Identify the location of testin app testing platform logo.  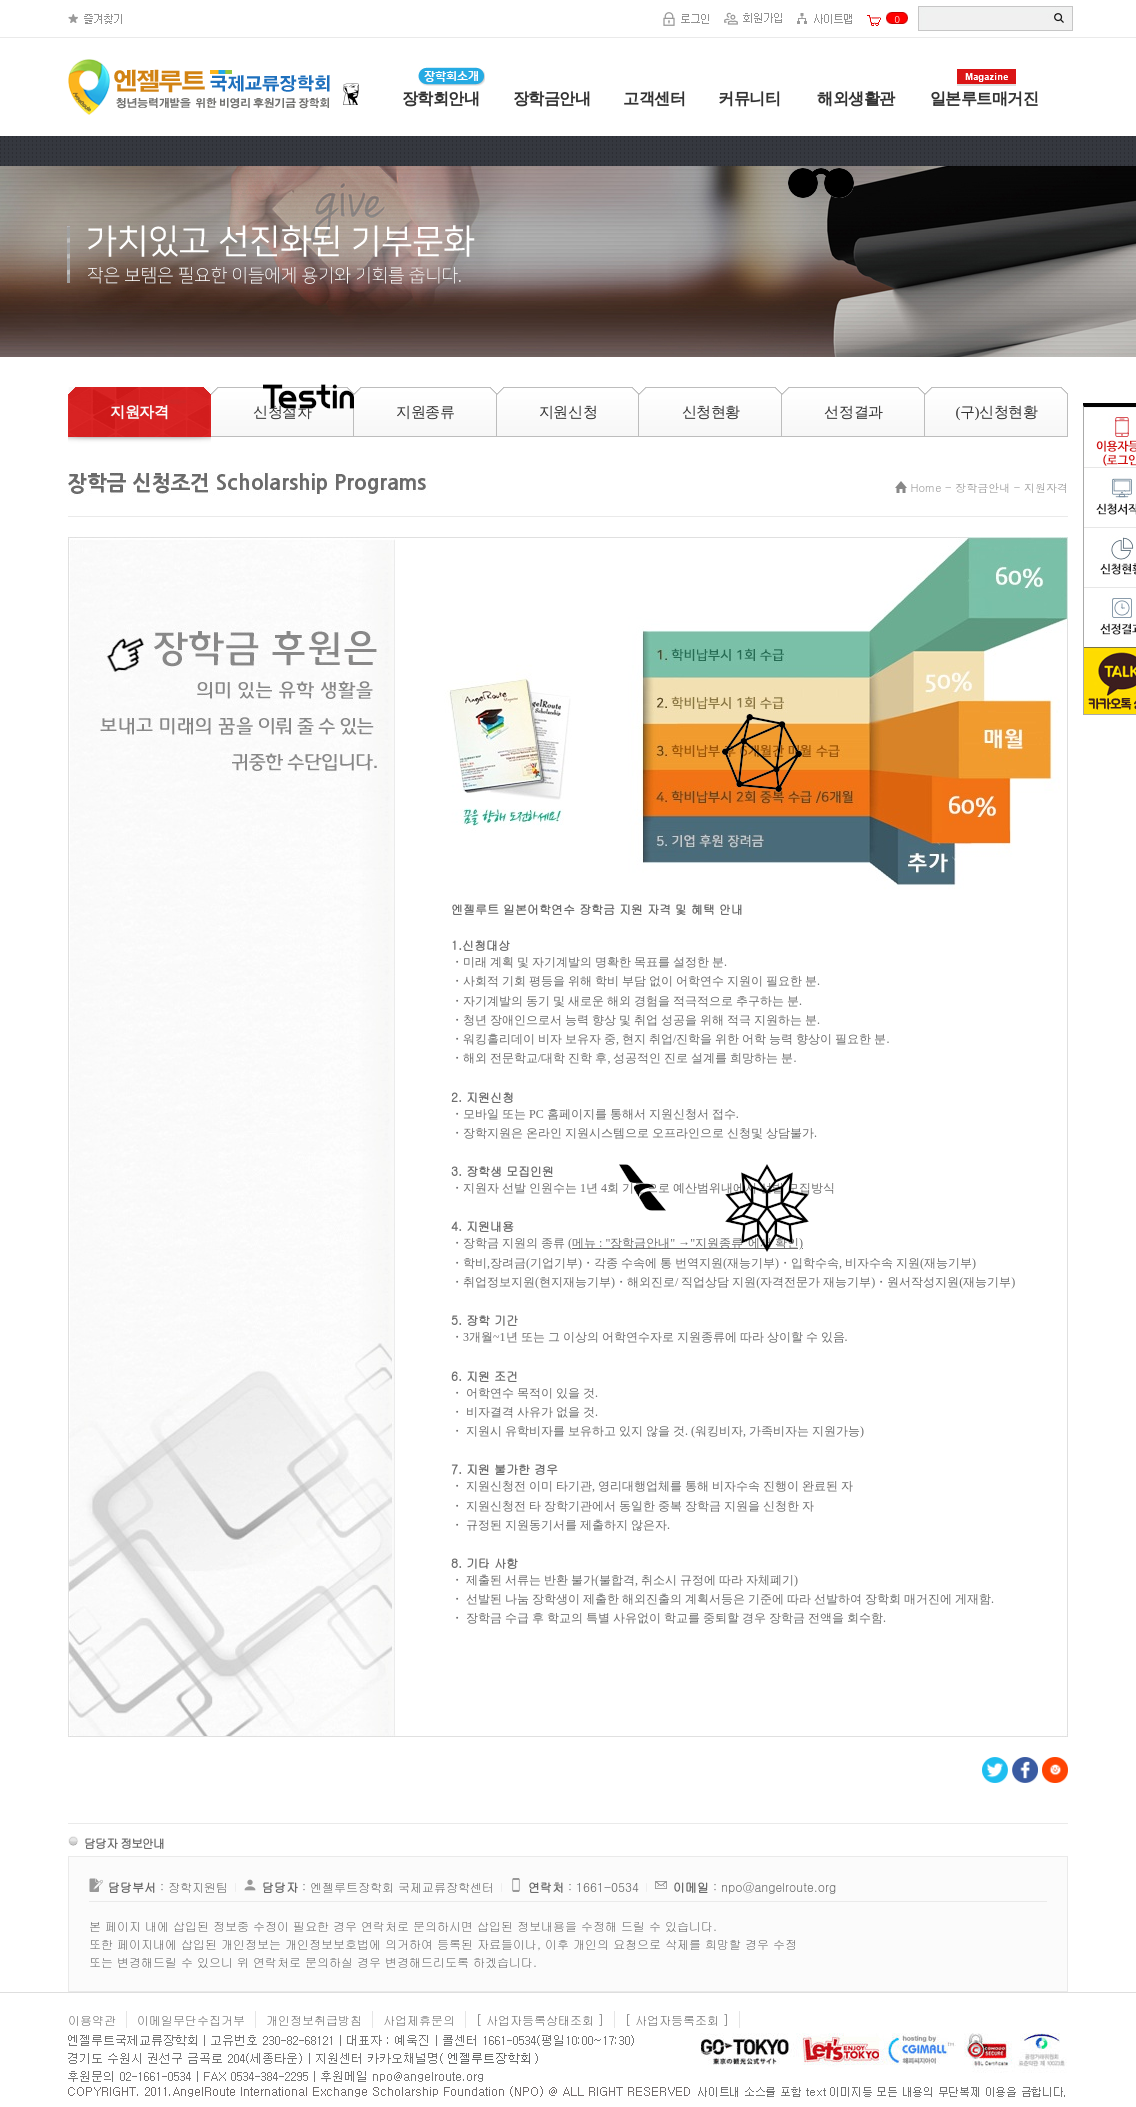
(308, 396).